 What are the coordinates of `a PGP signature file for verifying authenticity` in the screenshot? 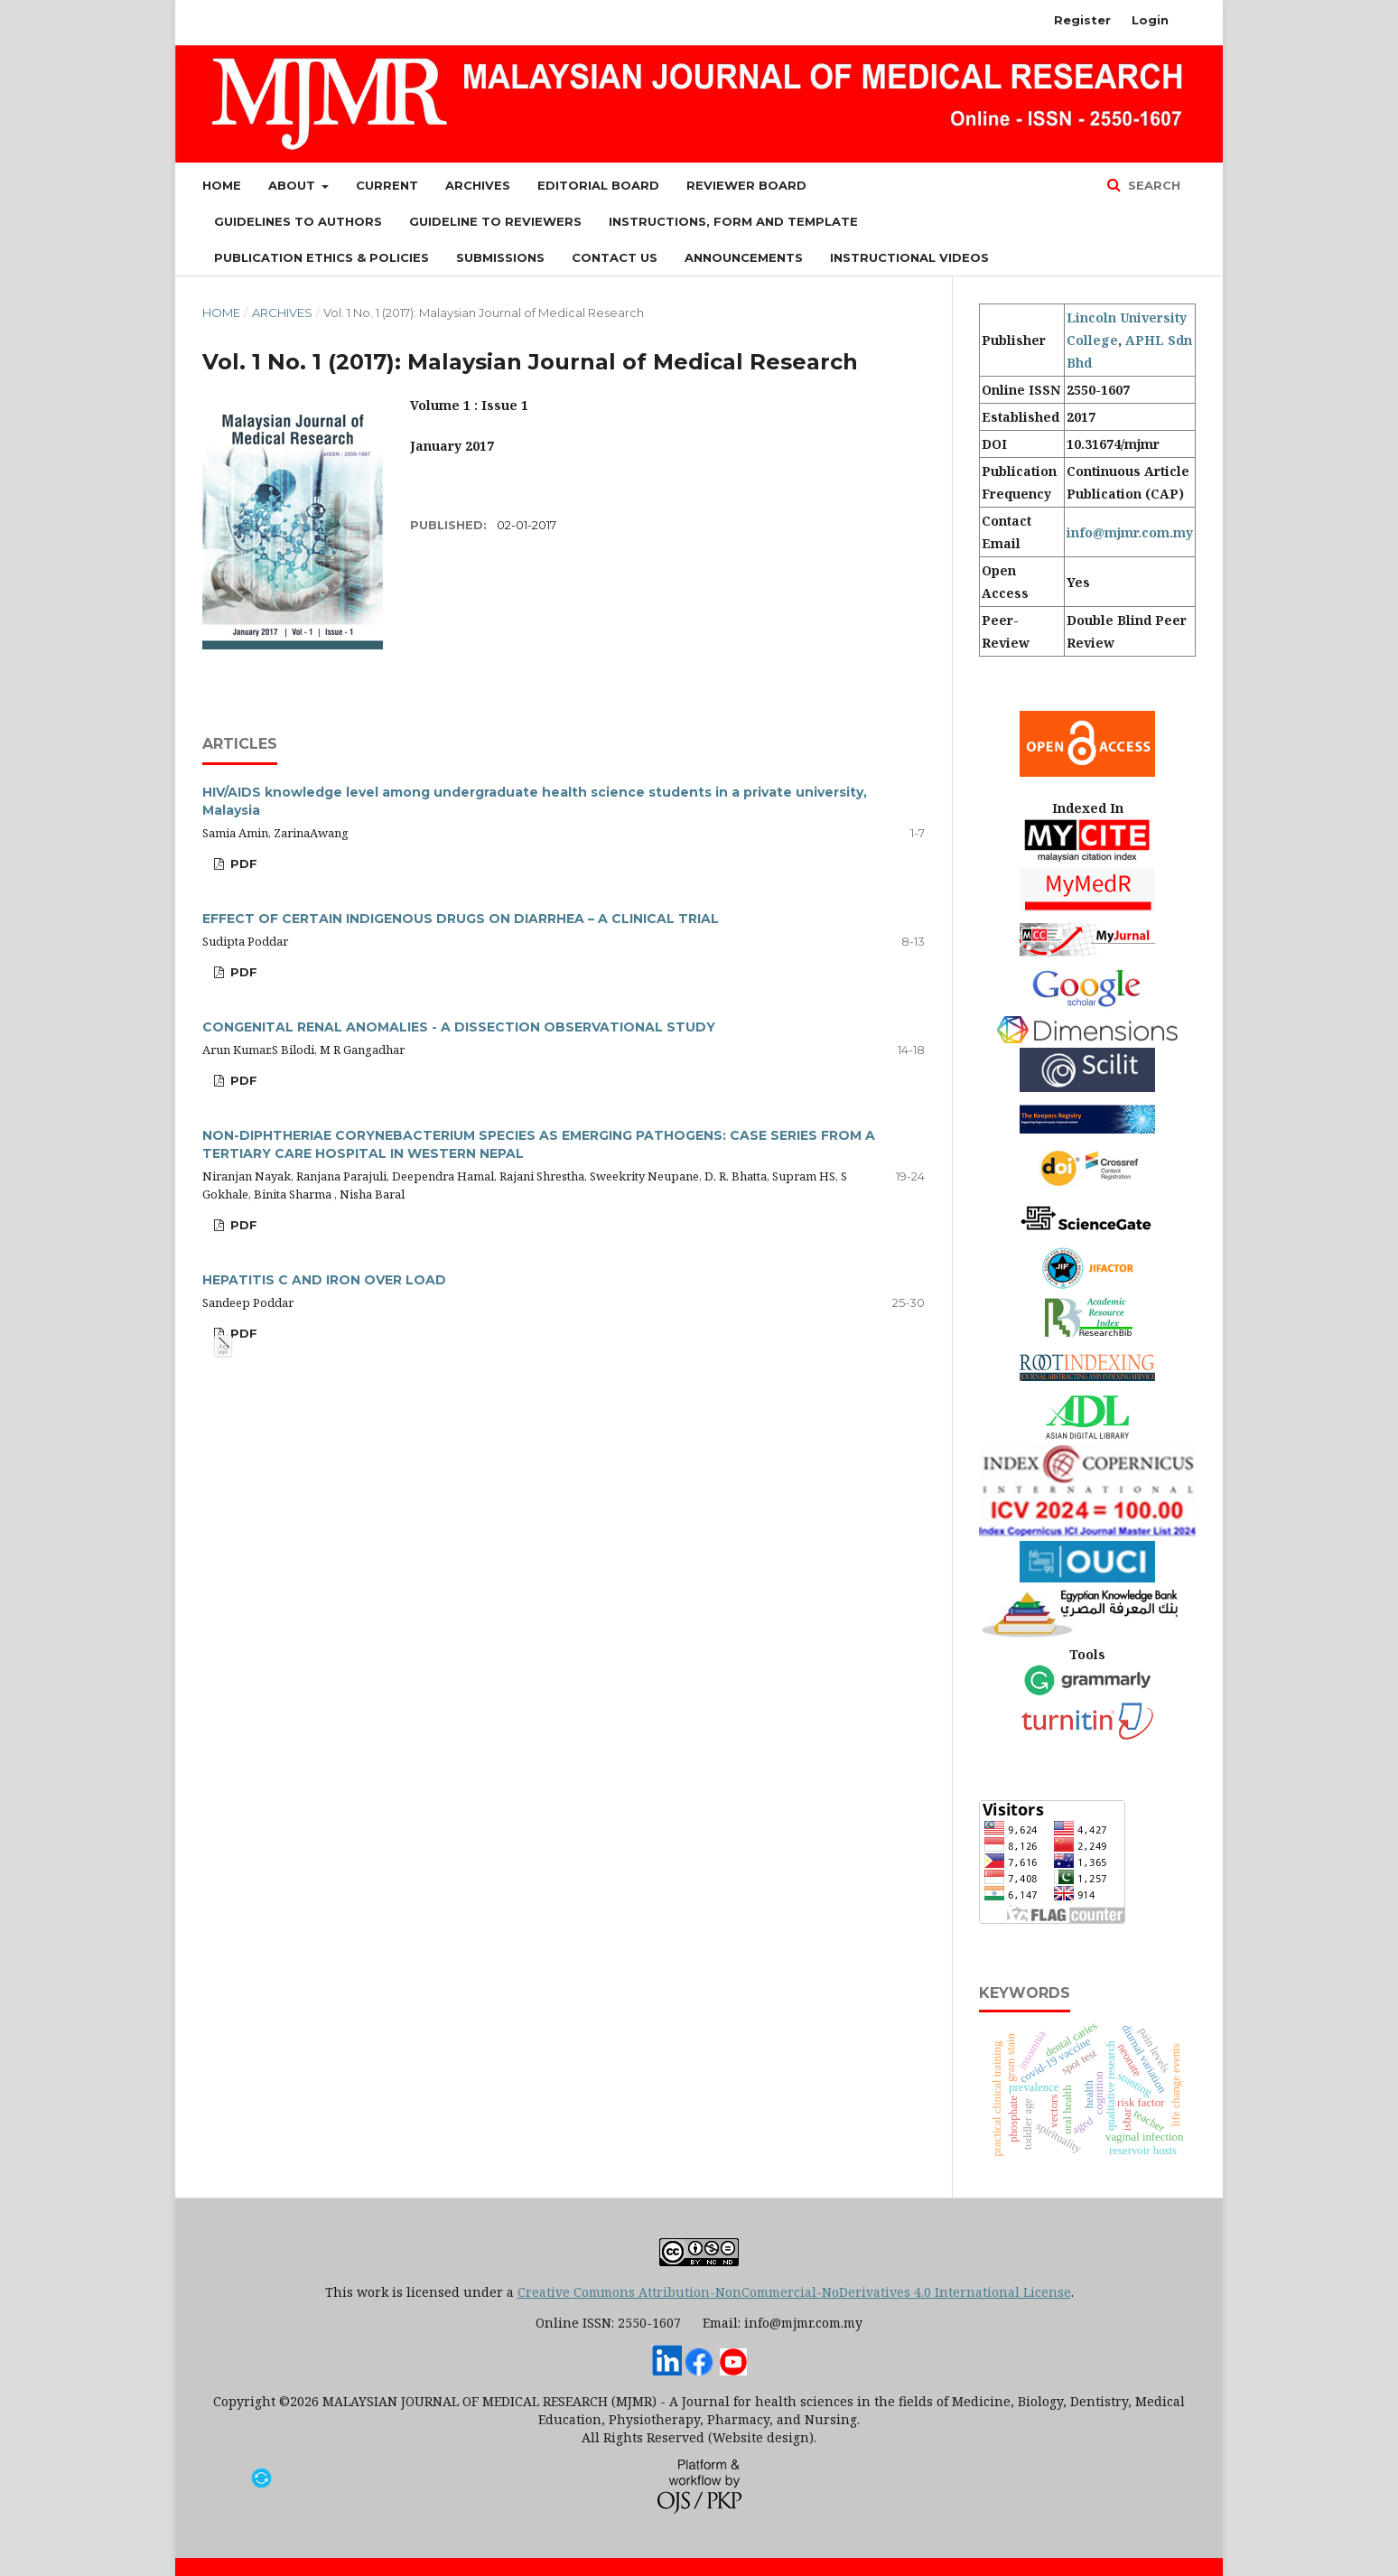 It's located at (223, 1346).